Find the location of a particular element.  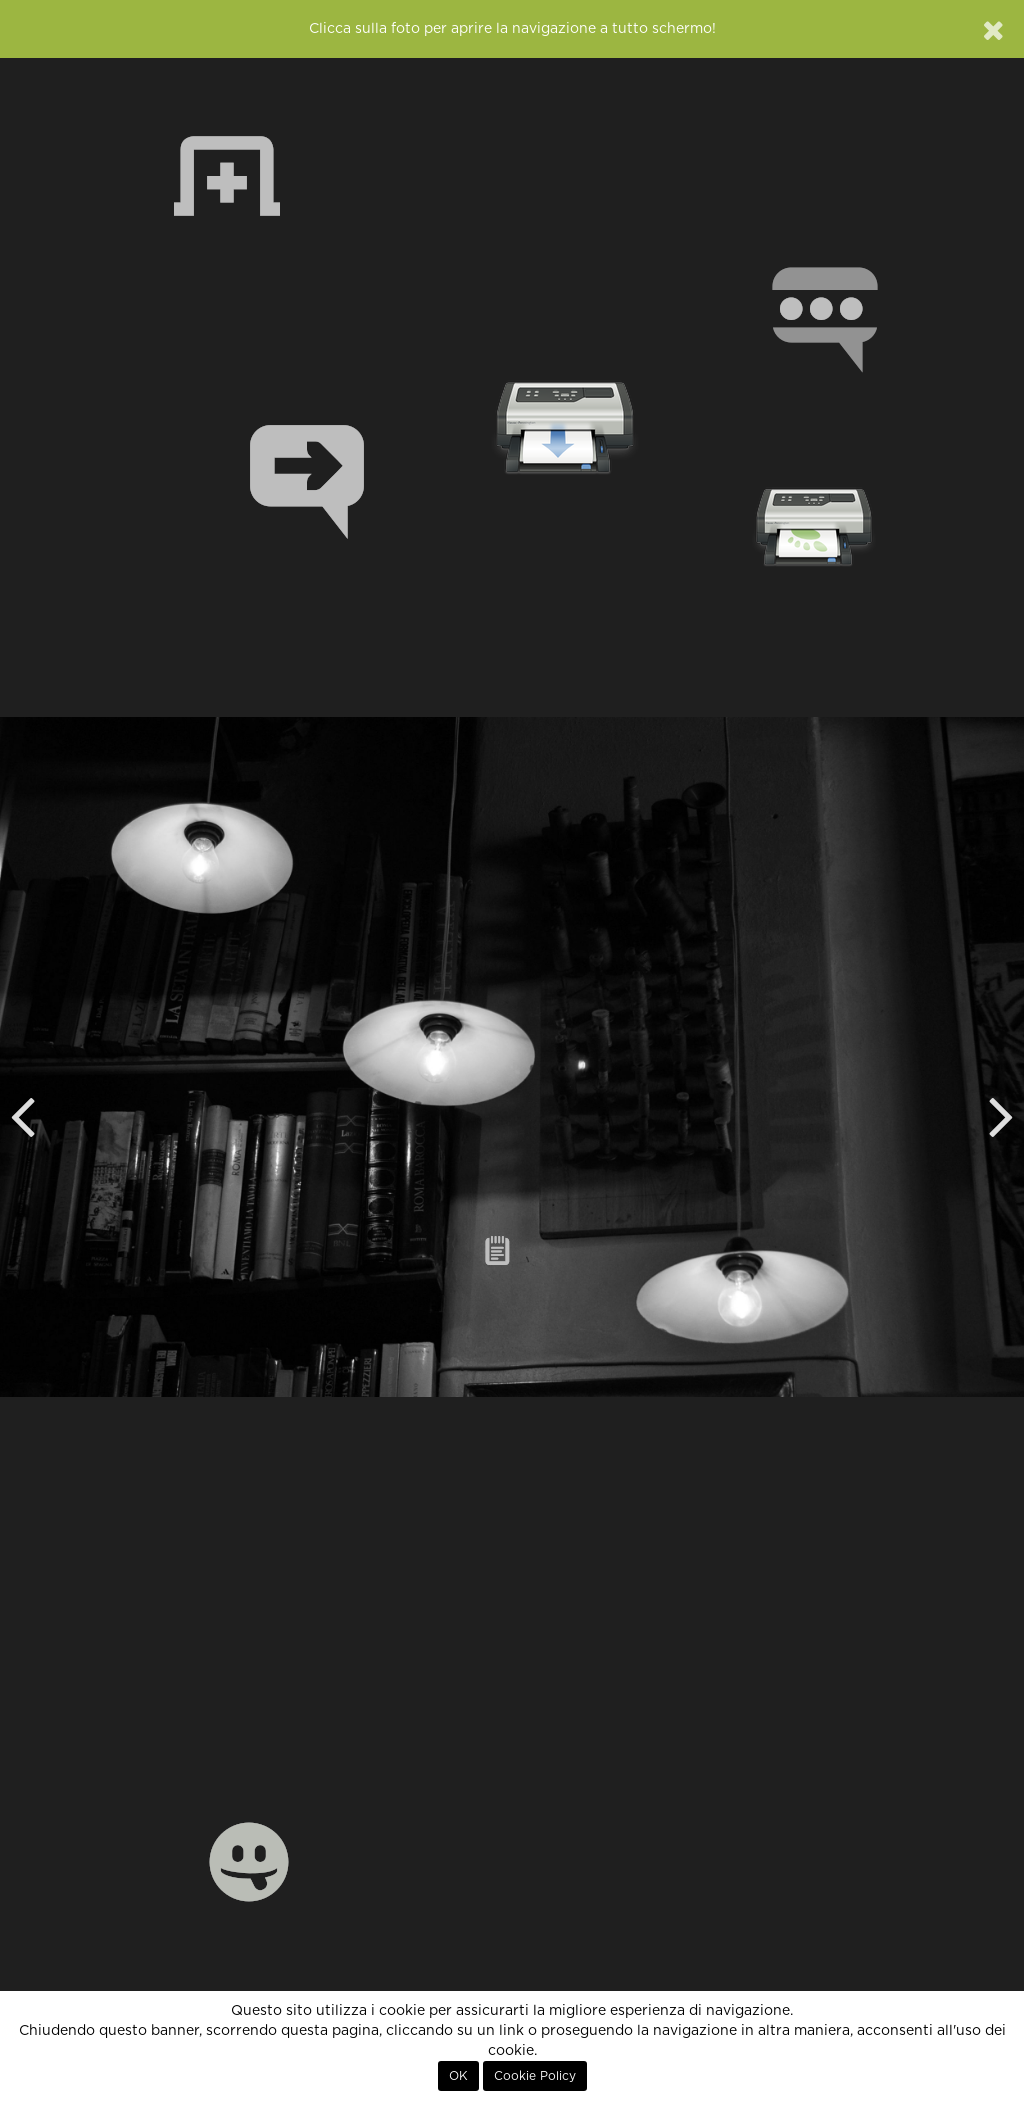

indicates a pending message or chat request is located at coordinates (825, 320).